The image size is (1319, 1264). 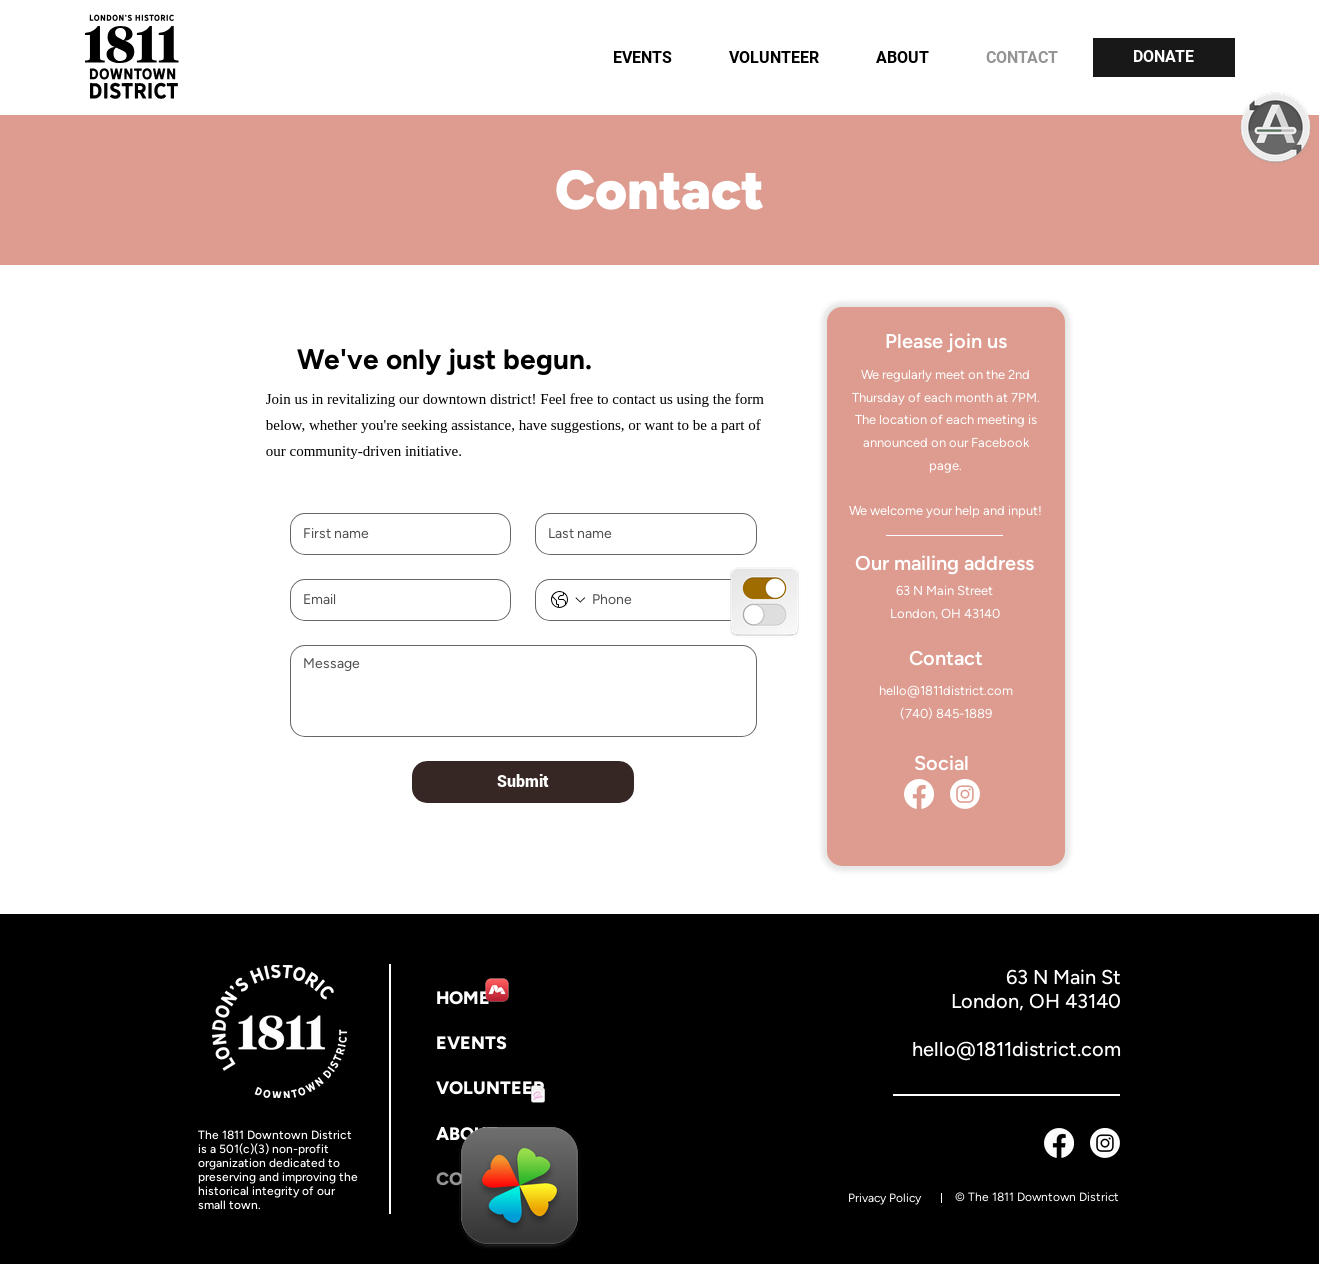 What do you see at coordinates (764, 601) in the screenshot?
I see `open gnome tweaks application` at bounding box center [764, 601].